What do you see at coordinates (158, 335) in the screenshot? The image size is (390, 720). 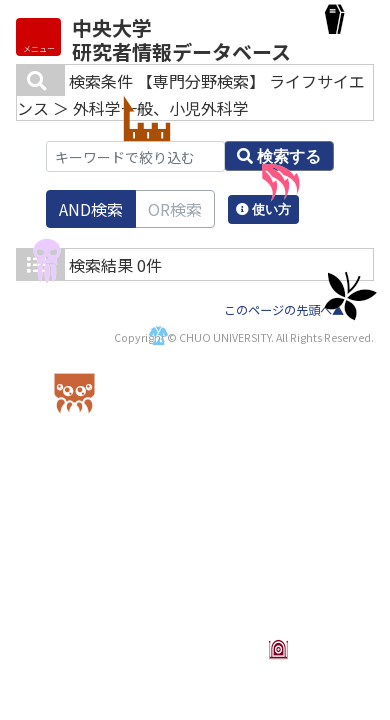 I see `select traditional Japanese clothing item` at bounding box center [158, 335].